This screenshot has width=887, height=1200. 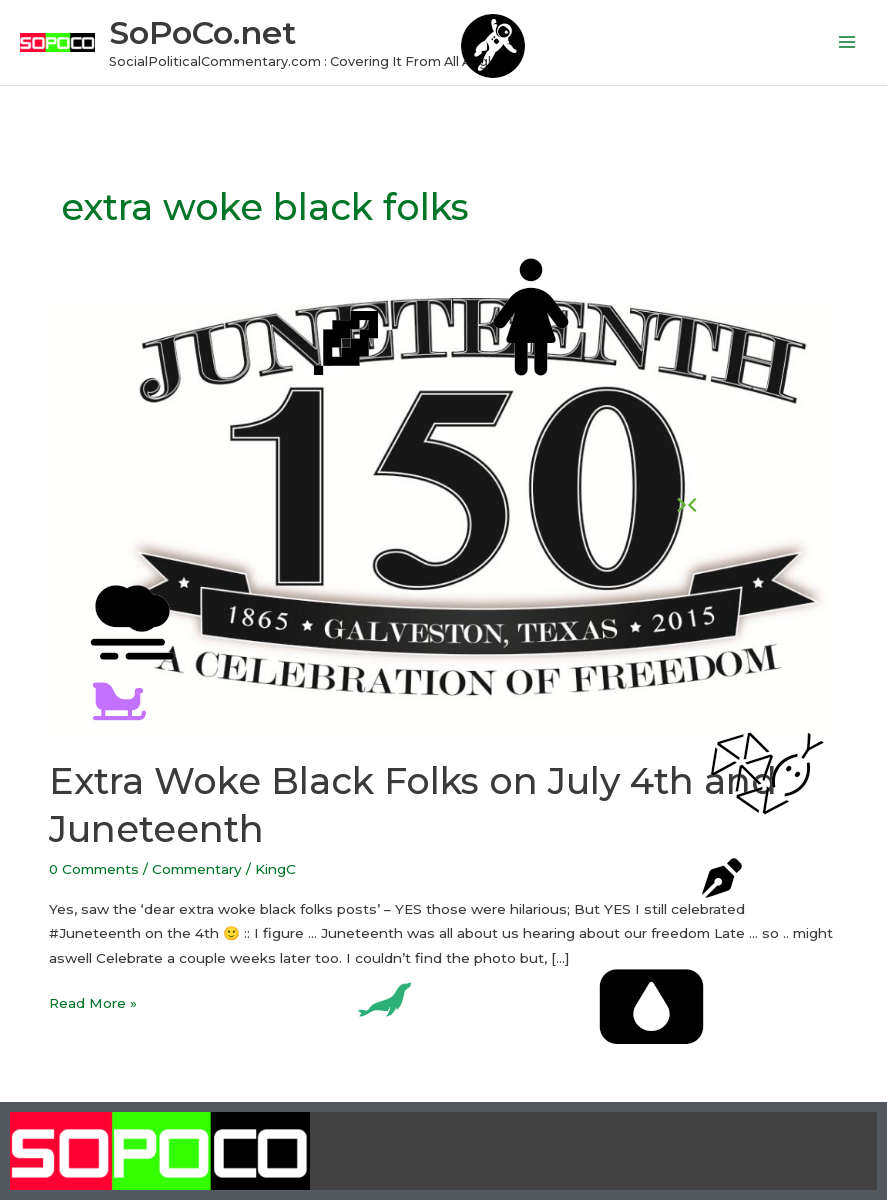 What do you see at coordinates (493, 46) in the screenshot?
I see `grav CMS platform logo` at bounding box center [493, 46].